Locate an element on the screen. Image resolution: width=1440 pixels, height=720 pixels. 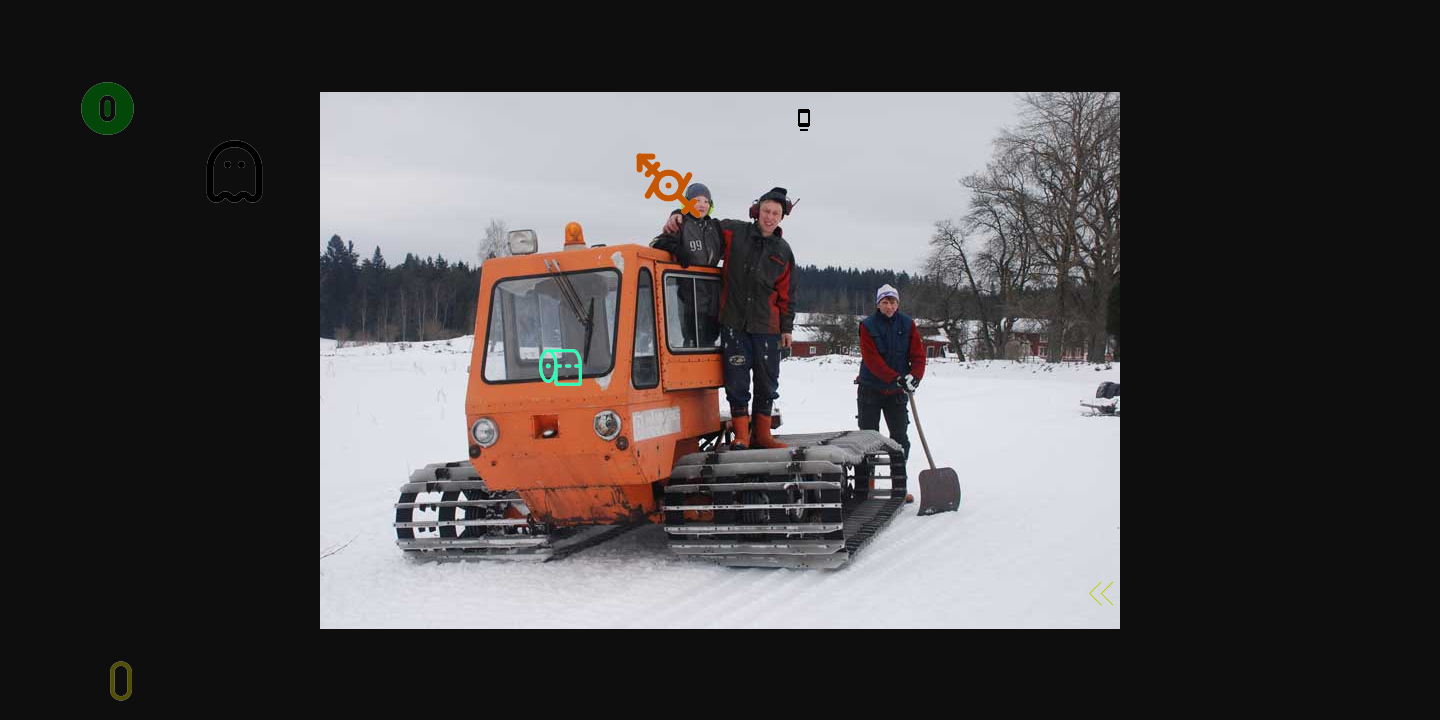
go back to the beginning is located at coordinates (1102, 593).